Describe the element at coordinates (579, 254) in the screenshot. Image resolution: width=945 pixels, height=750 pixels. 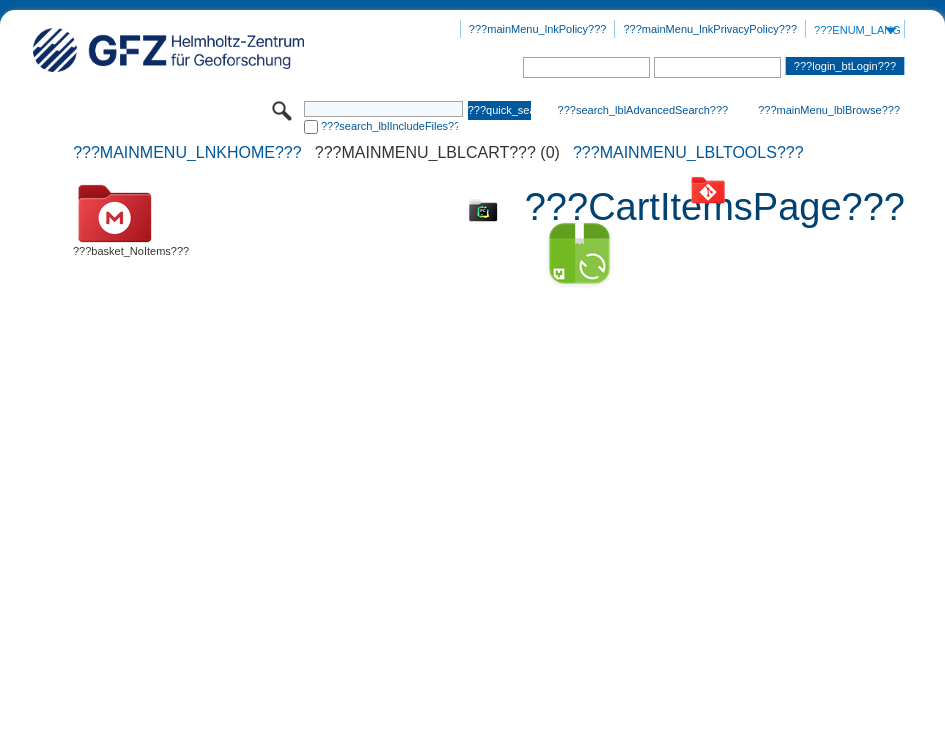
I see `update or refresh system packages` at that location.